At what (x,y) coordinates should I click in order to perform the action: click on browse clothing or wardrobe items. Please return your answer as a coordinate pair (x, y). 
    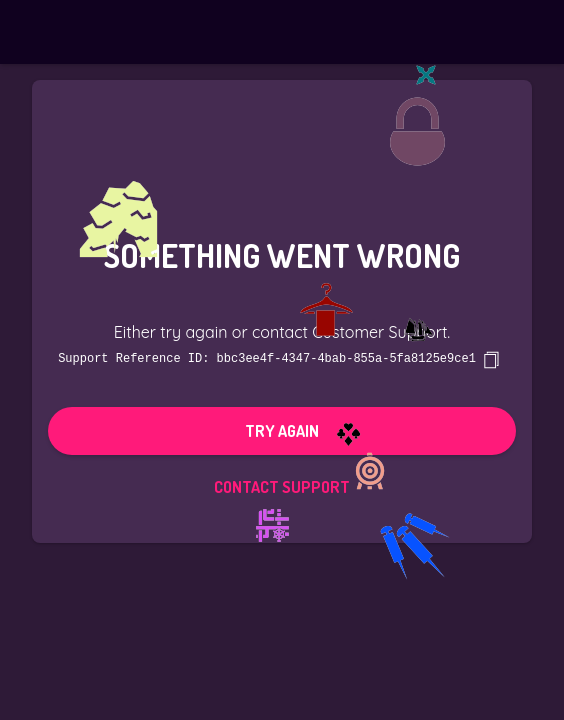
    Looking at the image, I should click on (326, 309).